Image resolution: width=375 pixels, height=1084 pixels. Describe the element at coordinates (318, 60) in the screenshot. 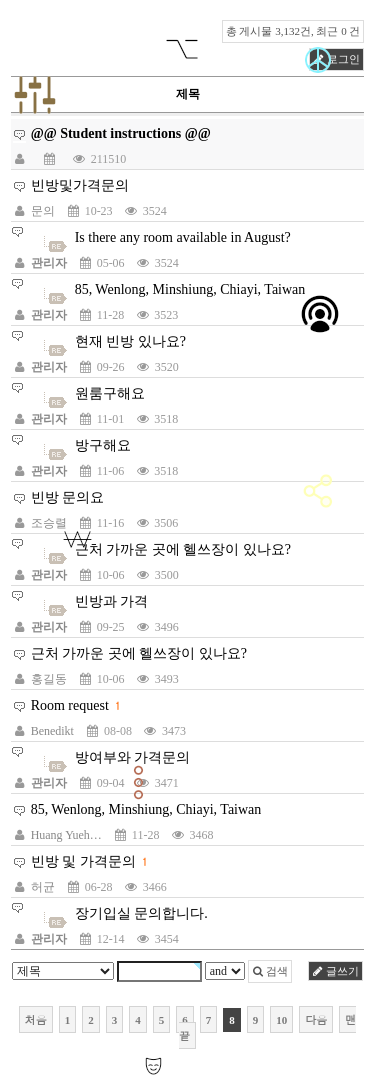

I see `indicates a peaceful or non-violent mode/setting` at that location.